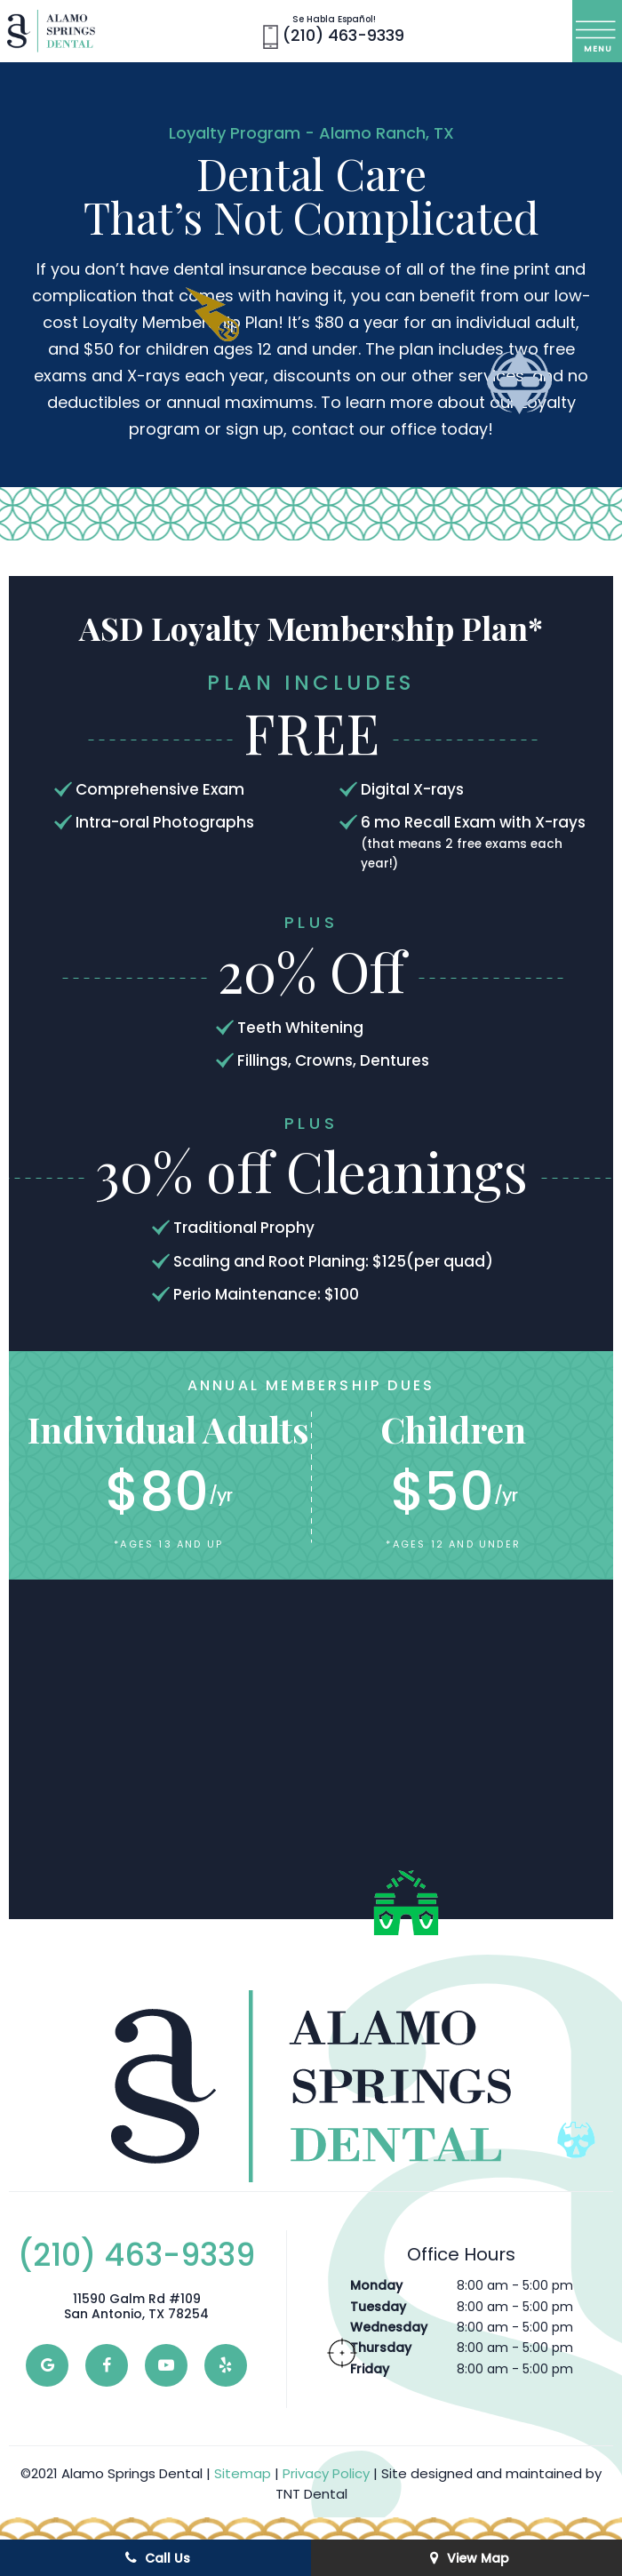 Image resolution: width=622 pixels, height=2576 pixels. Describe the element at coordinates (519, 381) in the screenshot. I see `virtual reality or VR mode toggle` at that location.